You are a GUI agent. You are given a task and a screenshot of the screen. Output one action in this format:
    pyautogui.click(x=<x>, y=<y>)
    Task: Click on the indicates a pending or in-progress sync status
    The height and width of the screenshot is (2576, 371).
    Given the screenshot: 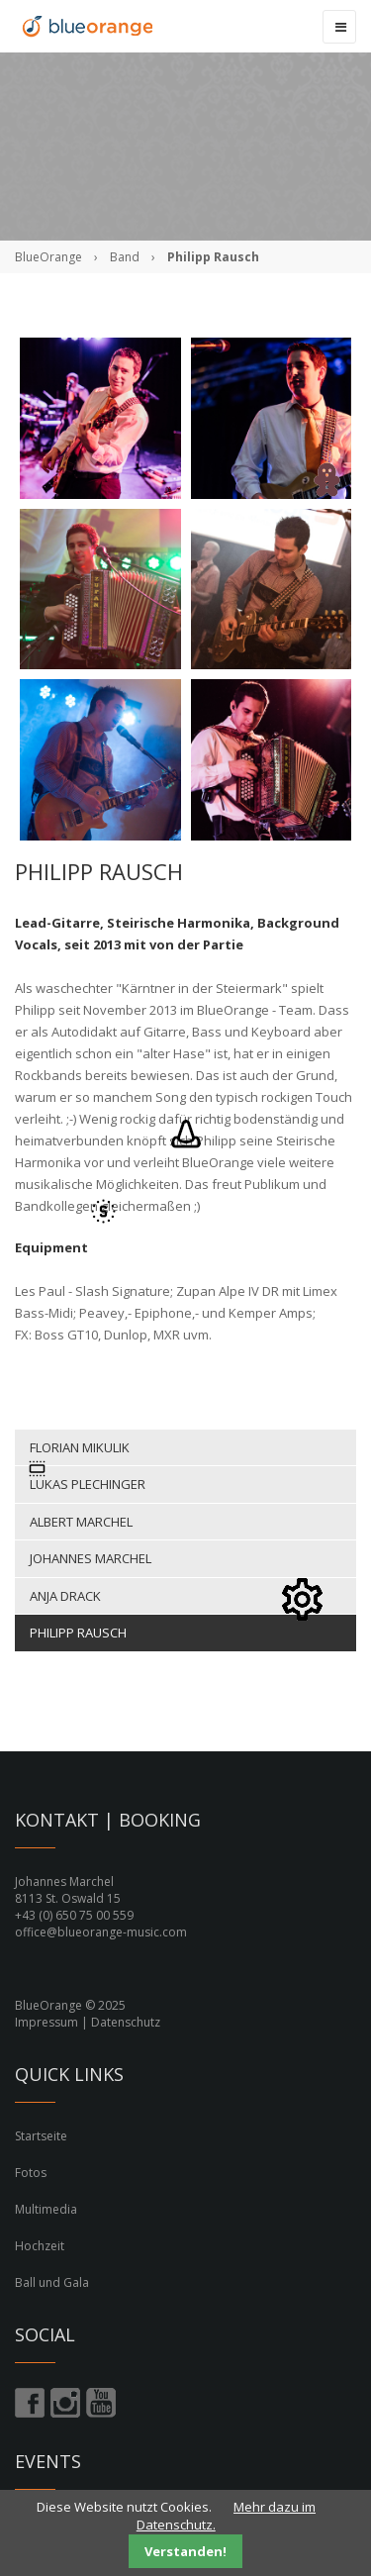 What is the action you would take?
    pyautogui.click(x=103, y=1211)
    